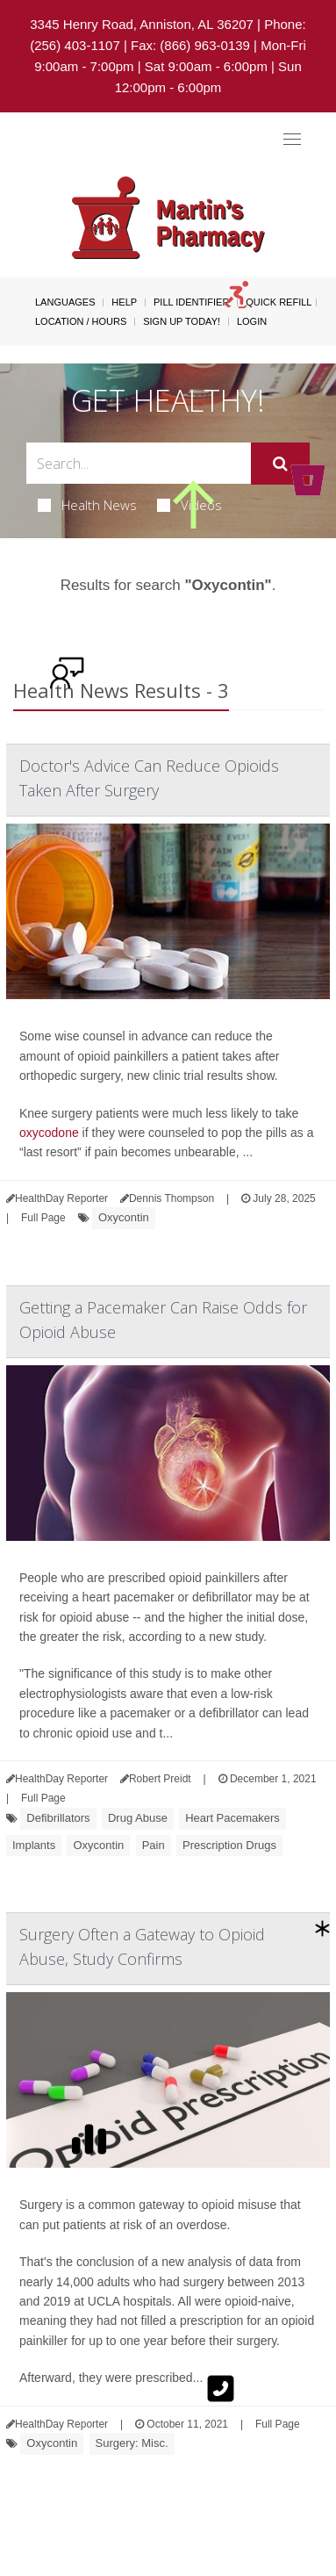 The height and width of the screenshot is (2576, 336). I want to click on indicates a required field in a form, so click(322, 1928).